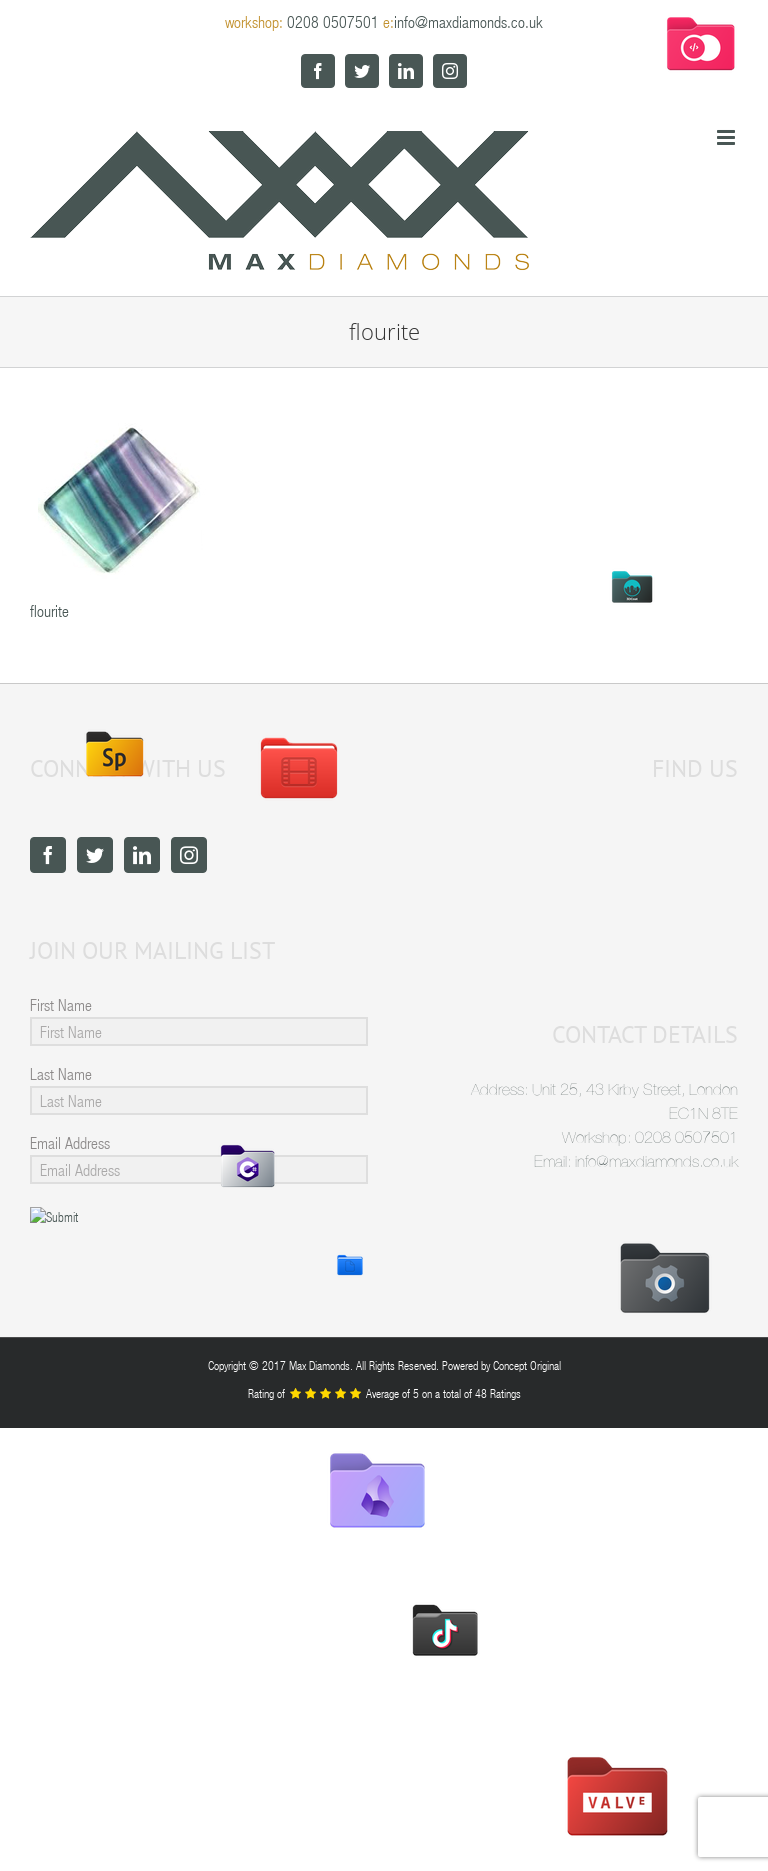  What do you see at coordinates (632, 588) in the screenshot?
I see `open 3D Coat project files folder` at bounding box center [632, 588].